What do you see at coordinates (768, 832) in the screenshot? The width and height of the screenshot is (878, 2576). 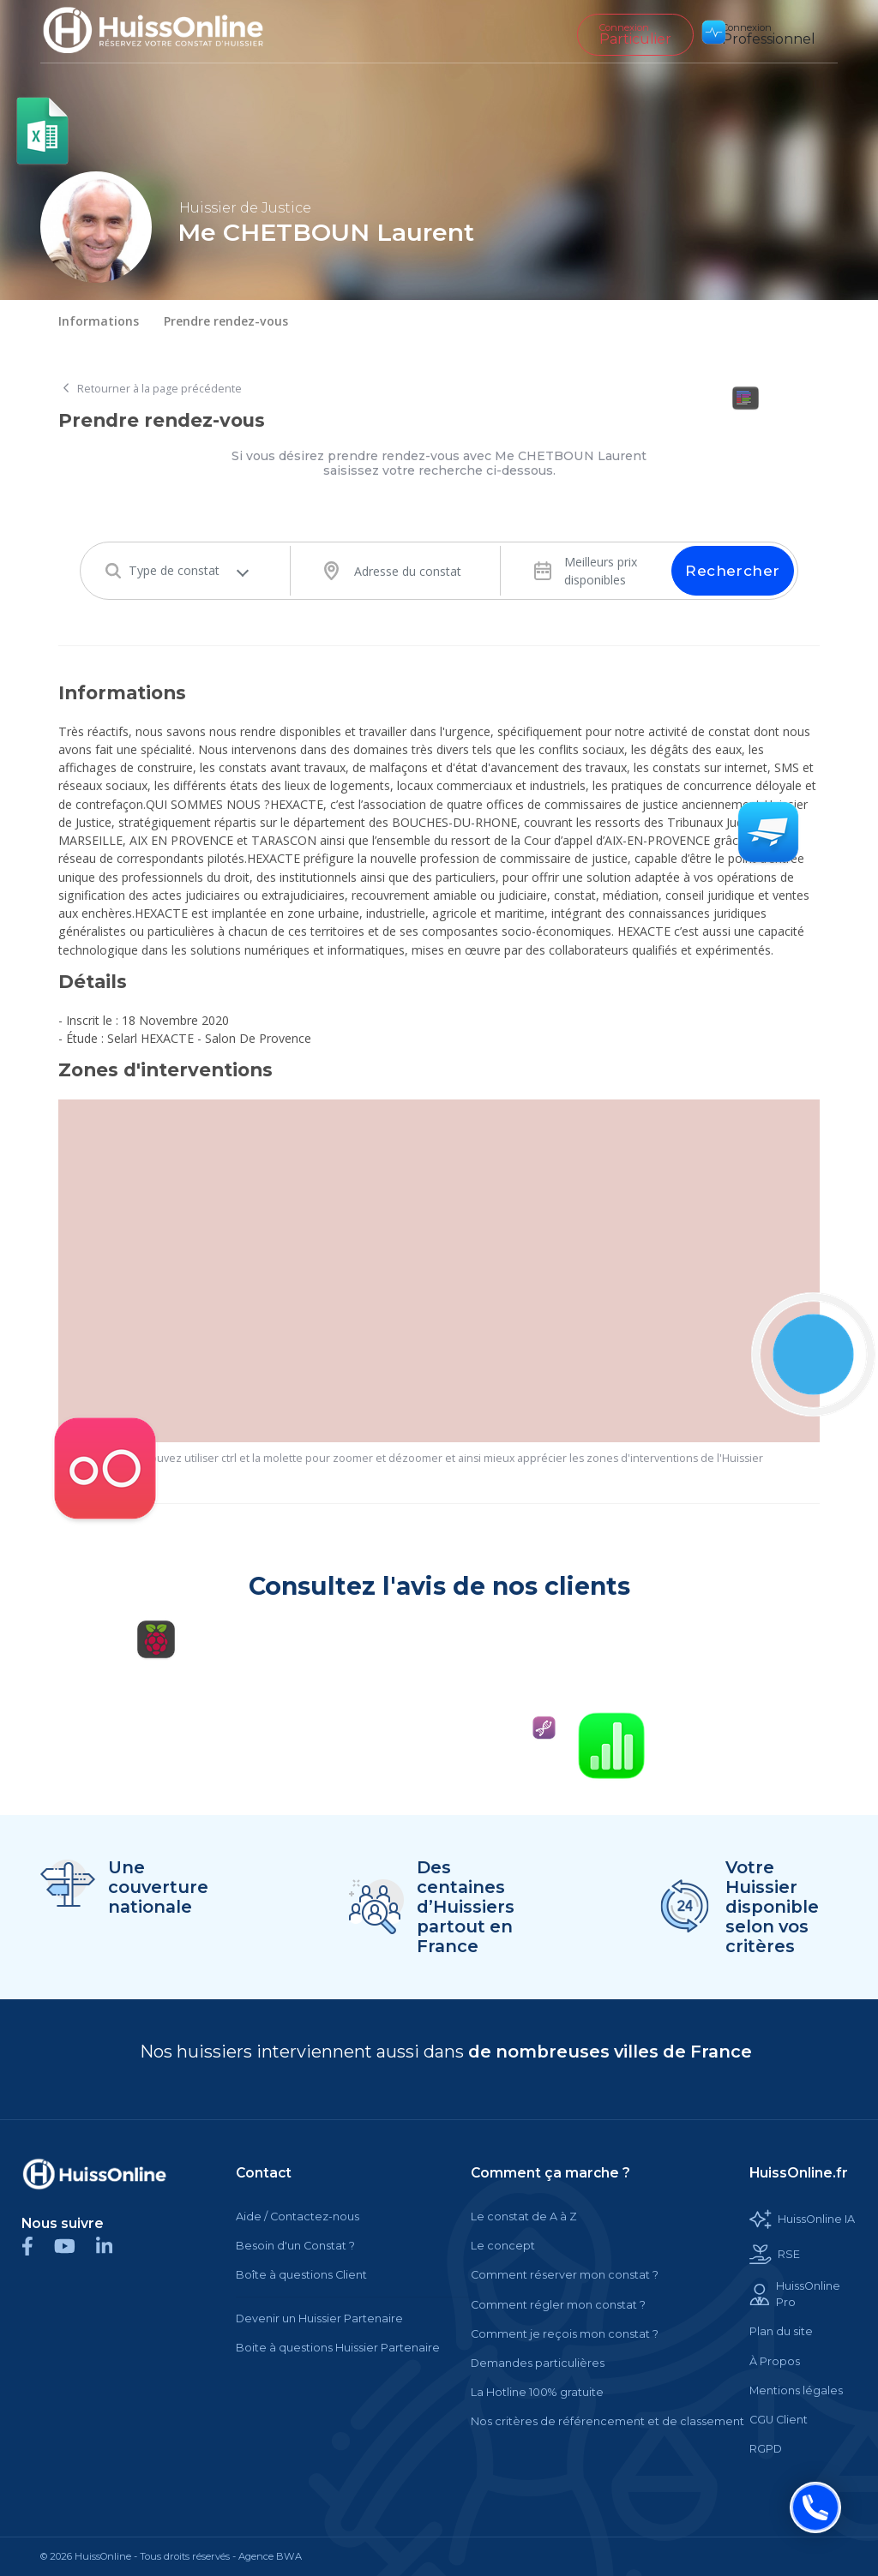 I see `open blockbench 3d modeling application` at bounding box center [768, 832].